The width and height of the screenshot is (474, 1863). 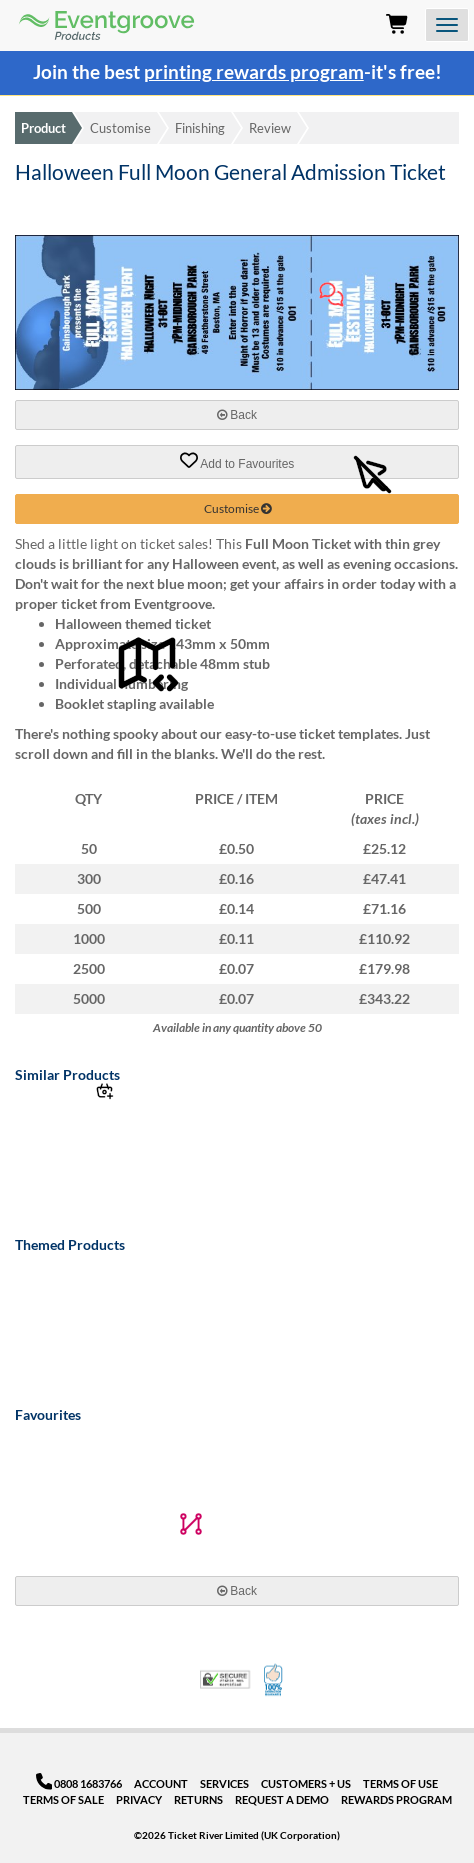 What do you see at coordinates (331, 294) in the screenshot?
I see `open chat or messaging` at bounding box center [331, 294].